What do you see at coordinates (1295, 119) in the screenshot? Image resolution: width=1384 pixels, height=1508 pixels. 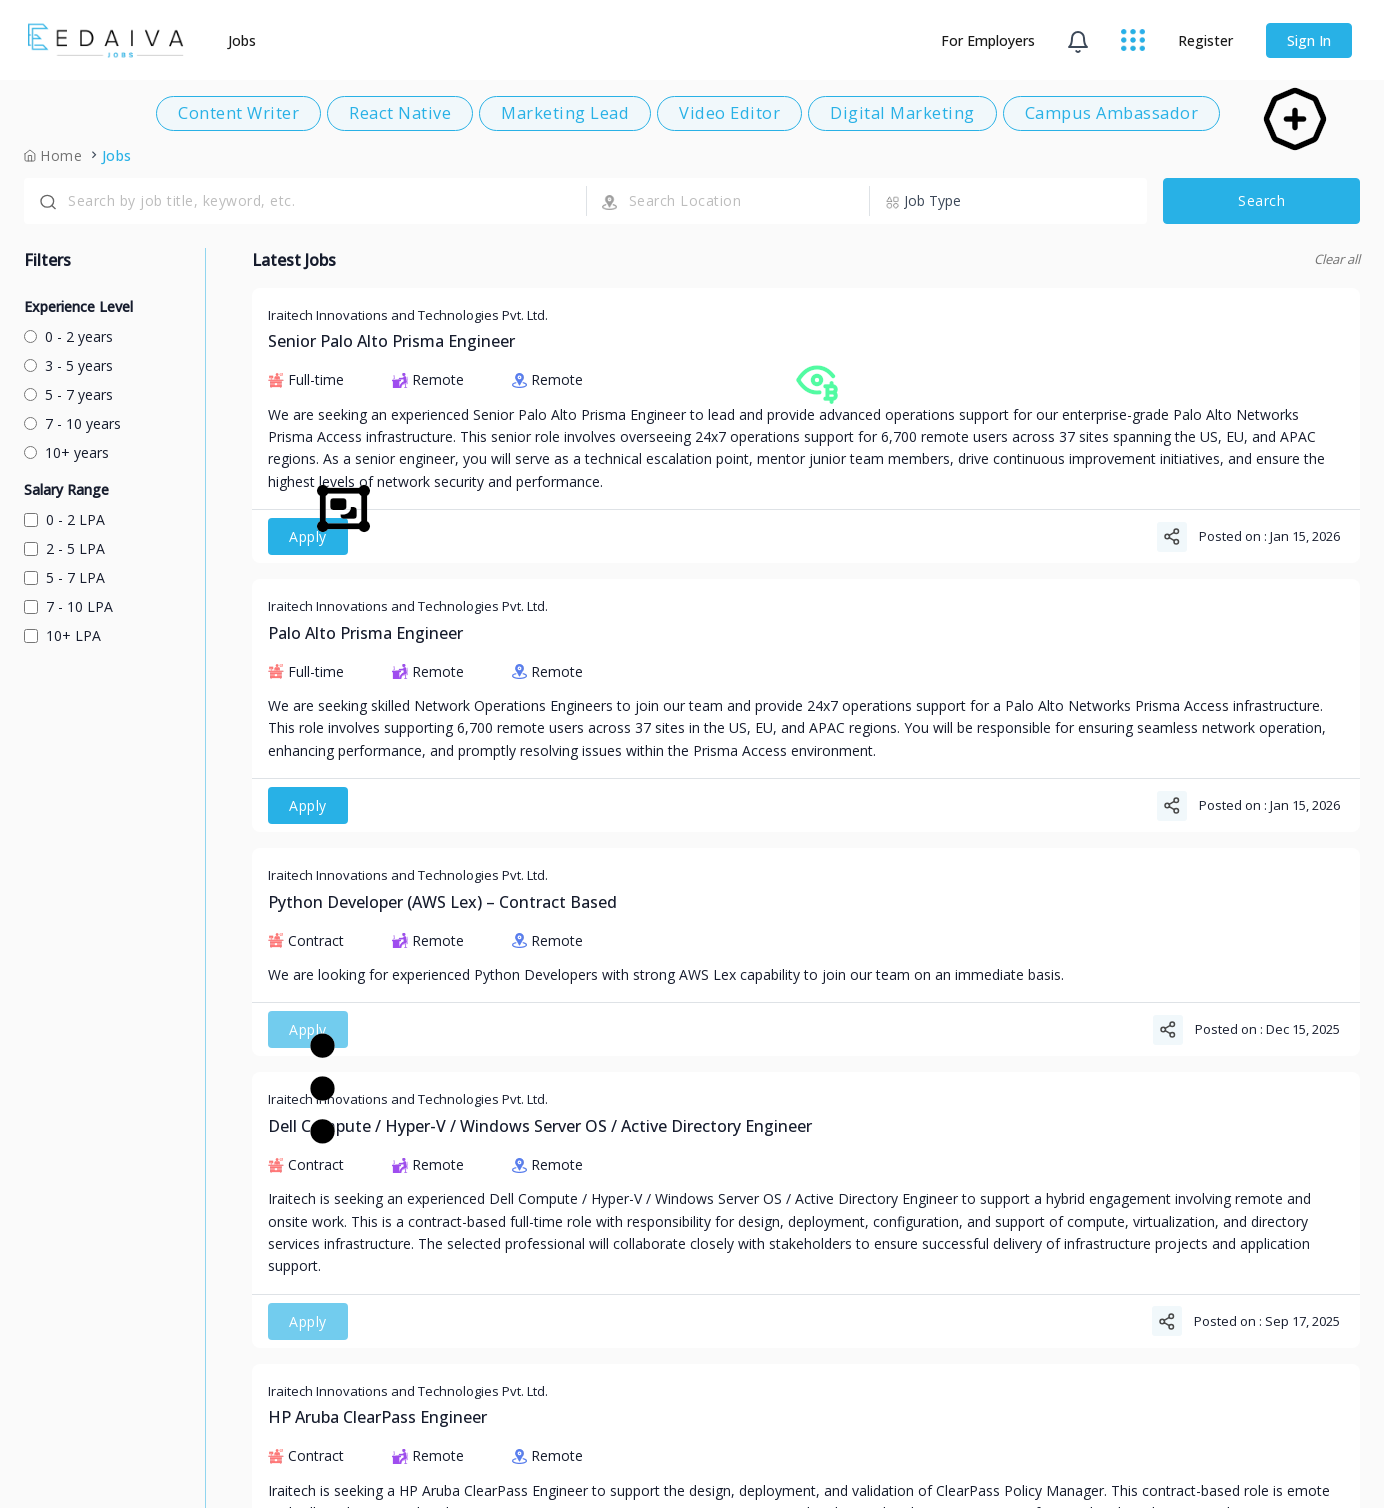 I see `add a new item or element` at bounding box center [1295, 119].